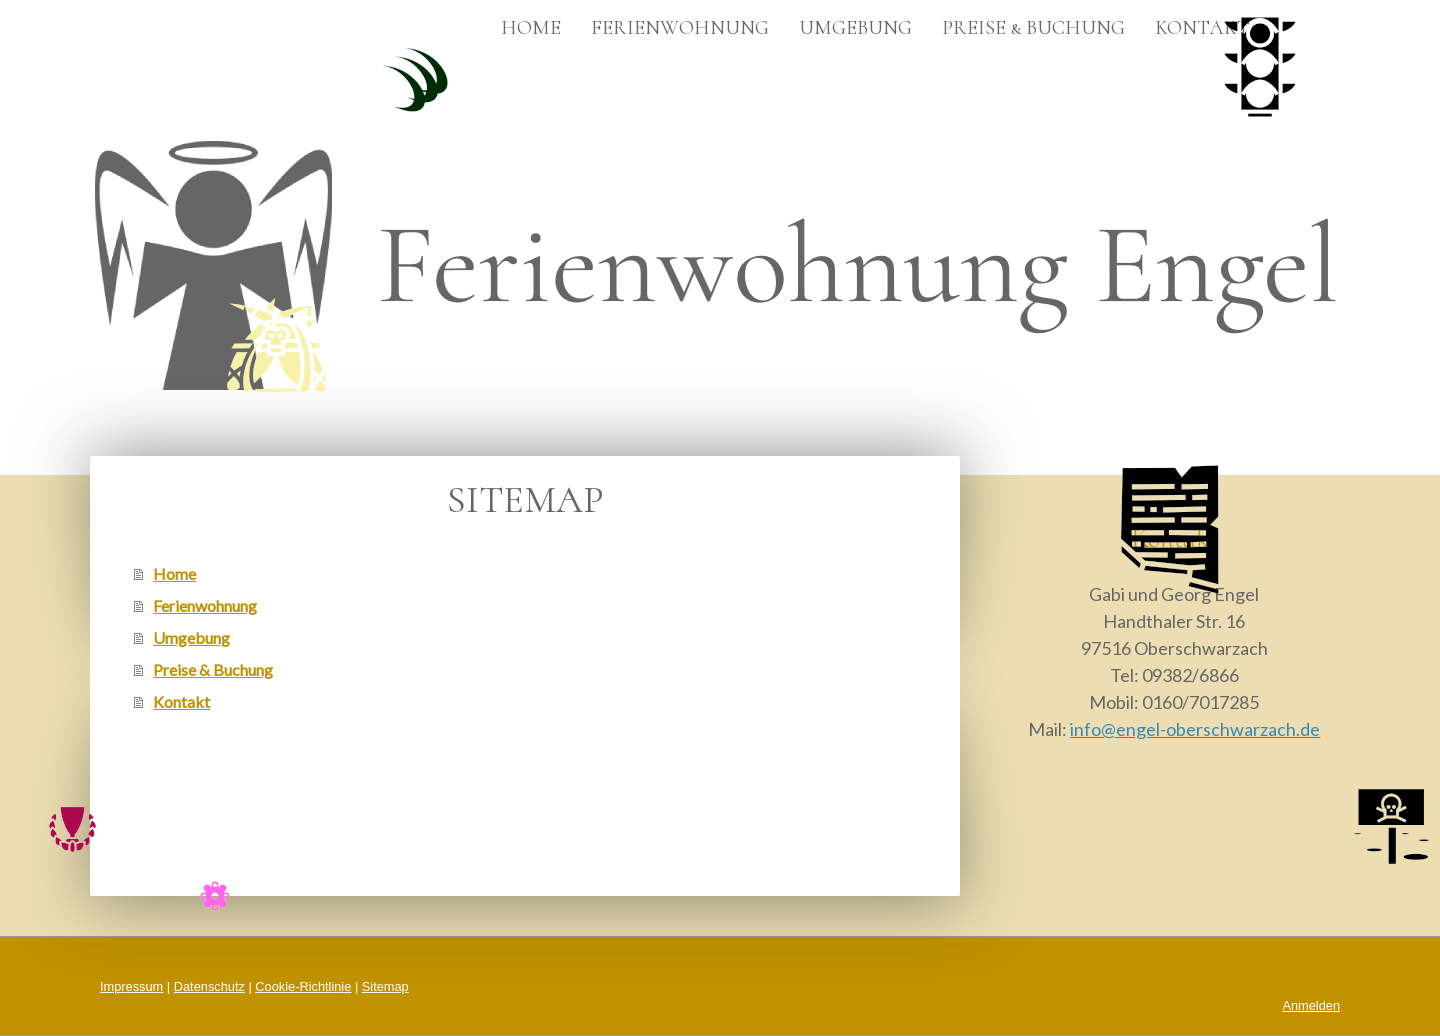 Image resolution: width=1440 pixels, height=1036 pixels. I want to click on indicates a stopped or halted state, so click(1260, 67).